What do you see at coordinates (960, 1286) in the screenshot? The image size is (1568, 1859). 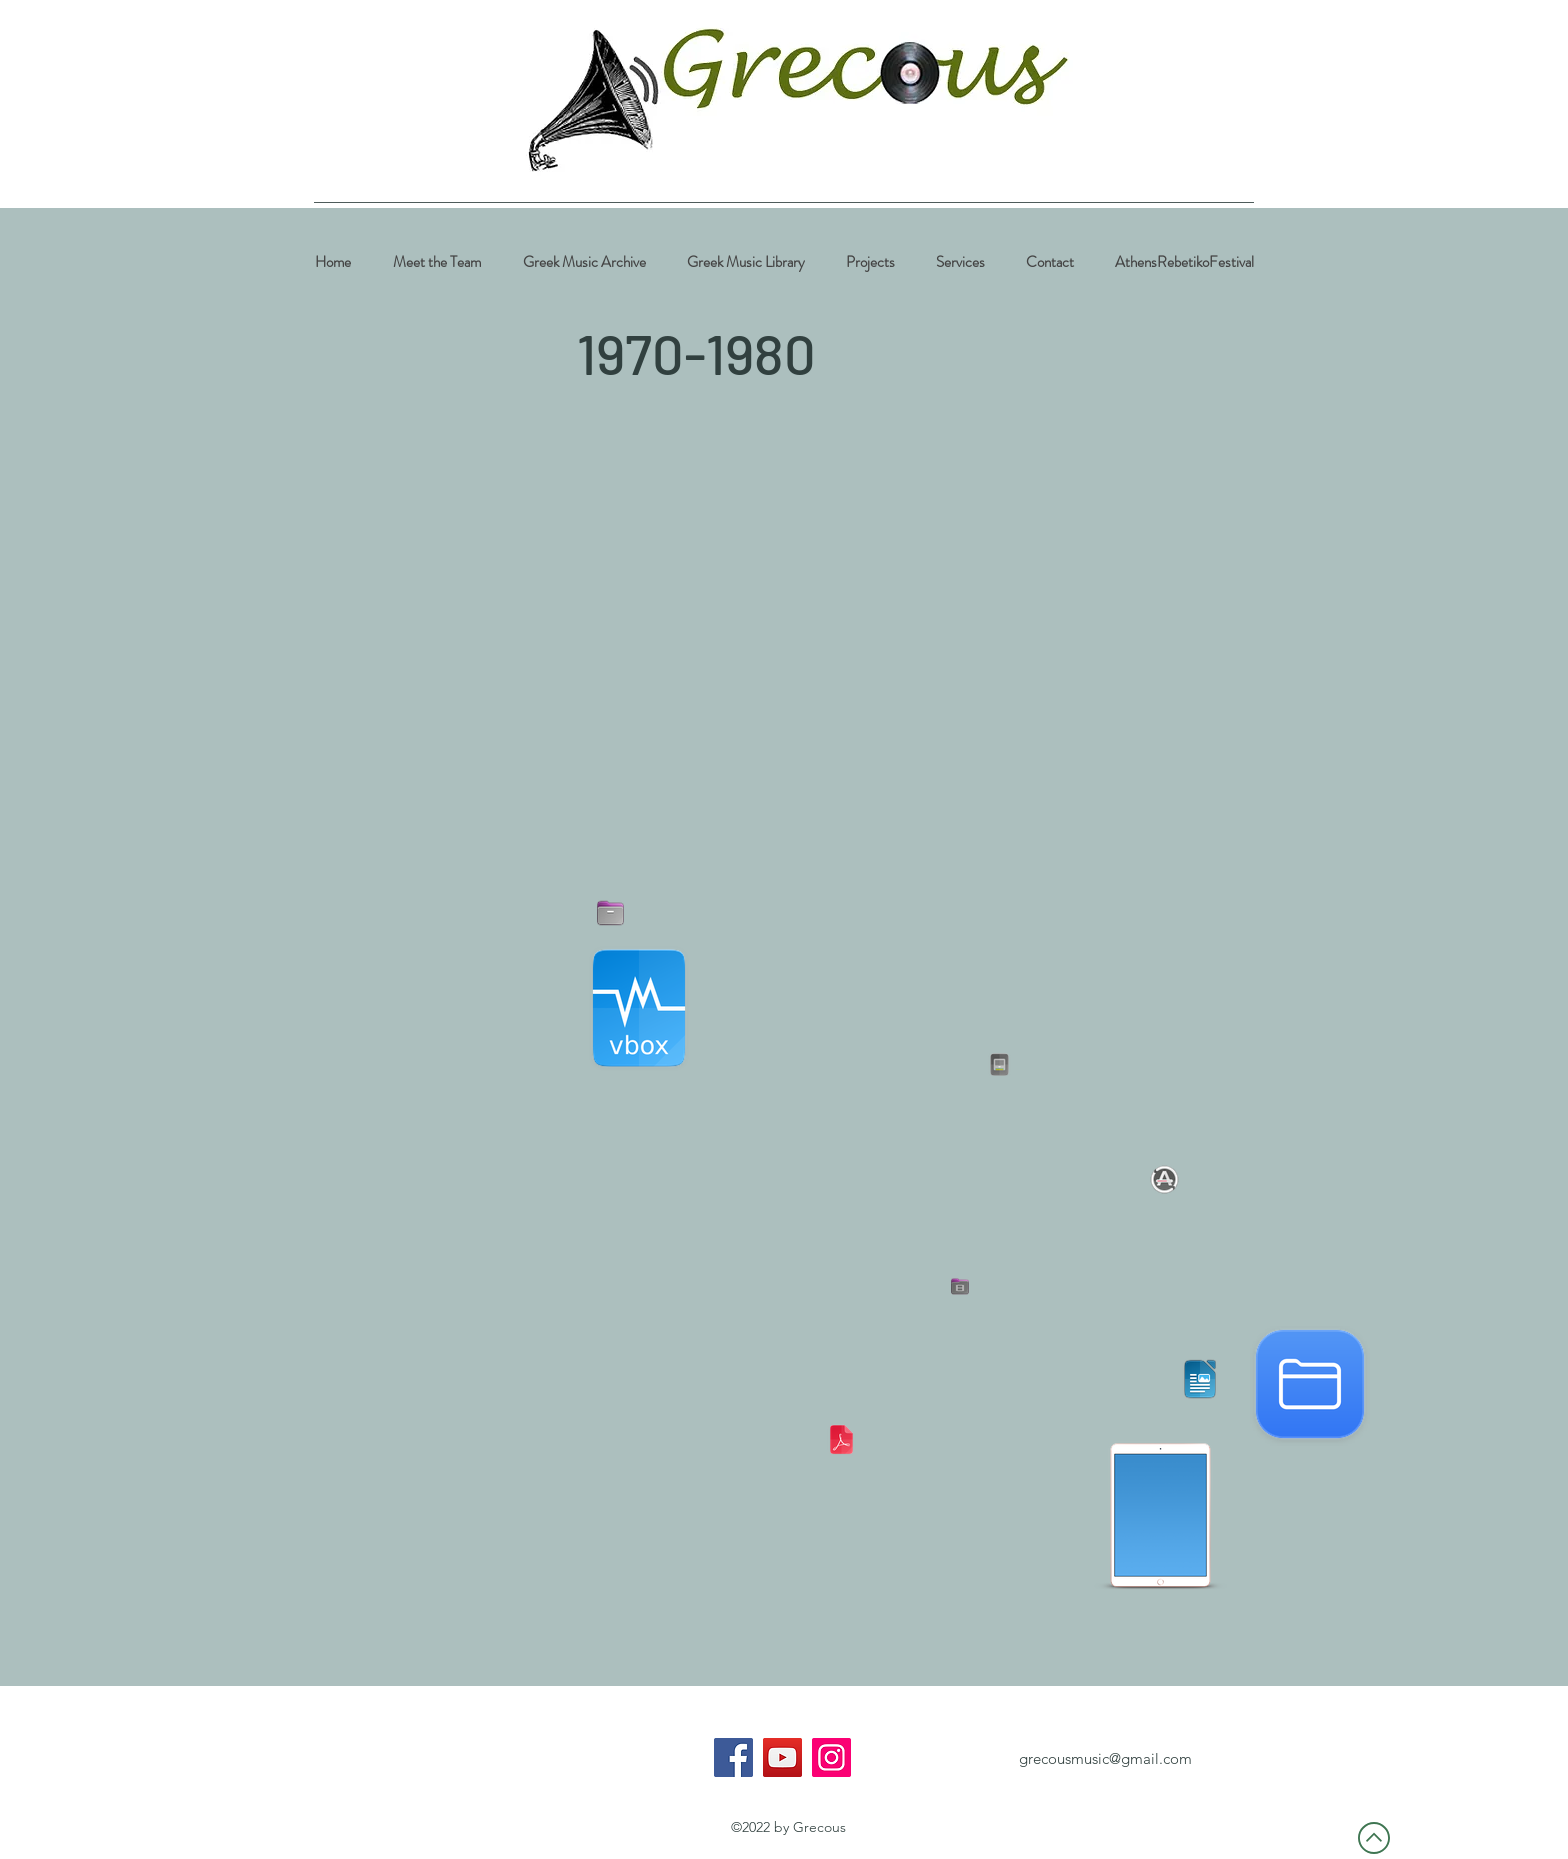 I see `open your videos folder` at bounding box center [960, 1286].